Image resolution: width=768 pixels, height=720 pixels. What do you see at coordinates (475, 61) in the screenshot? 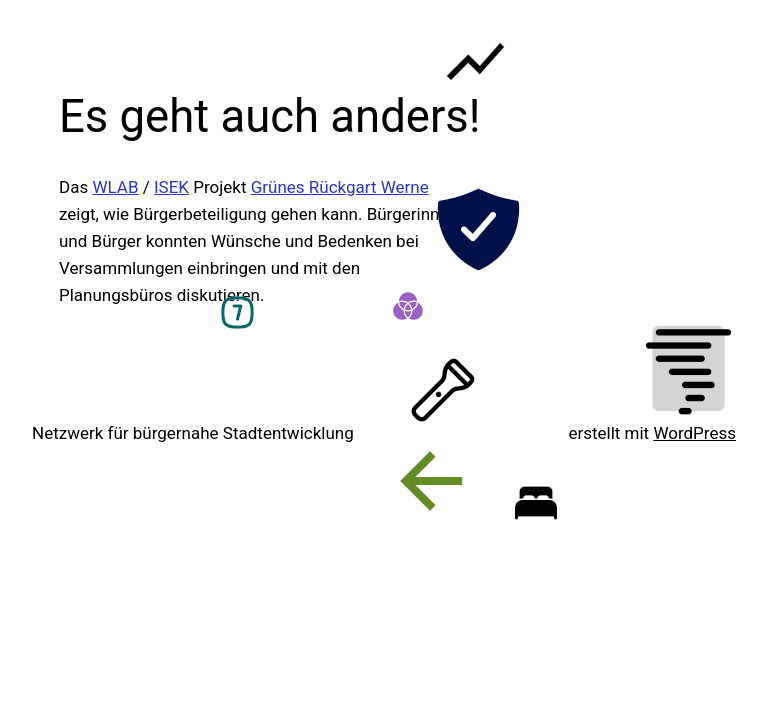
I see `view analytics or statistics` at bounding box center [475, 61].